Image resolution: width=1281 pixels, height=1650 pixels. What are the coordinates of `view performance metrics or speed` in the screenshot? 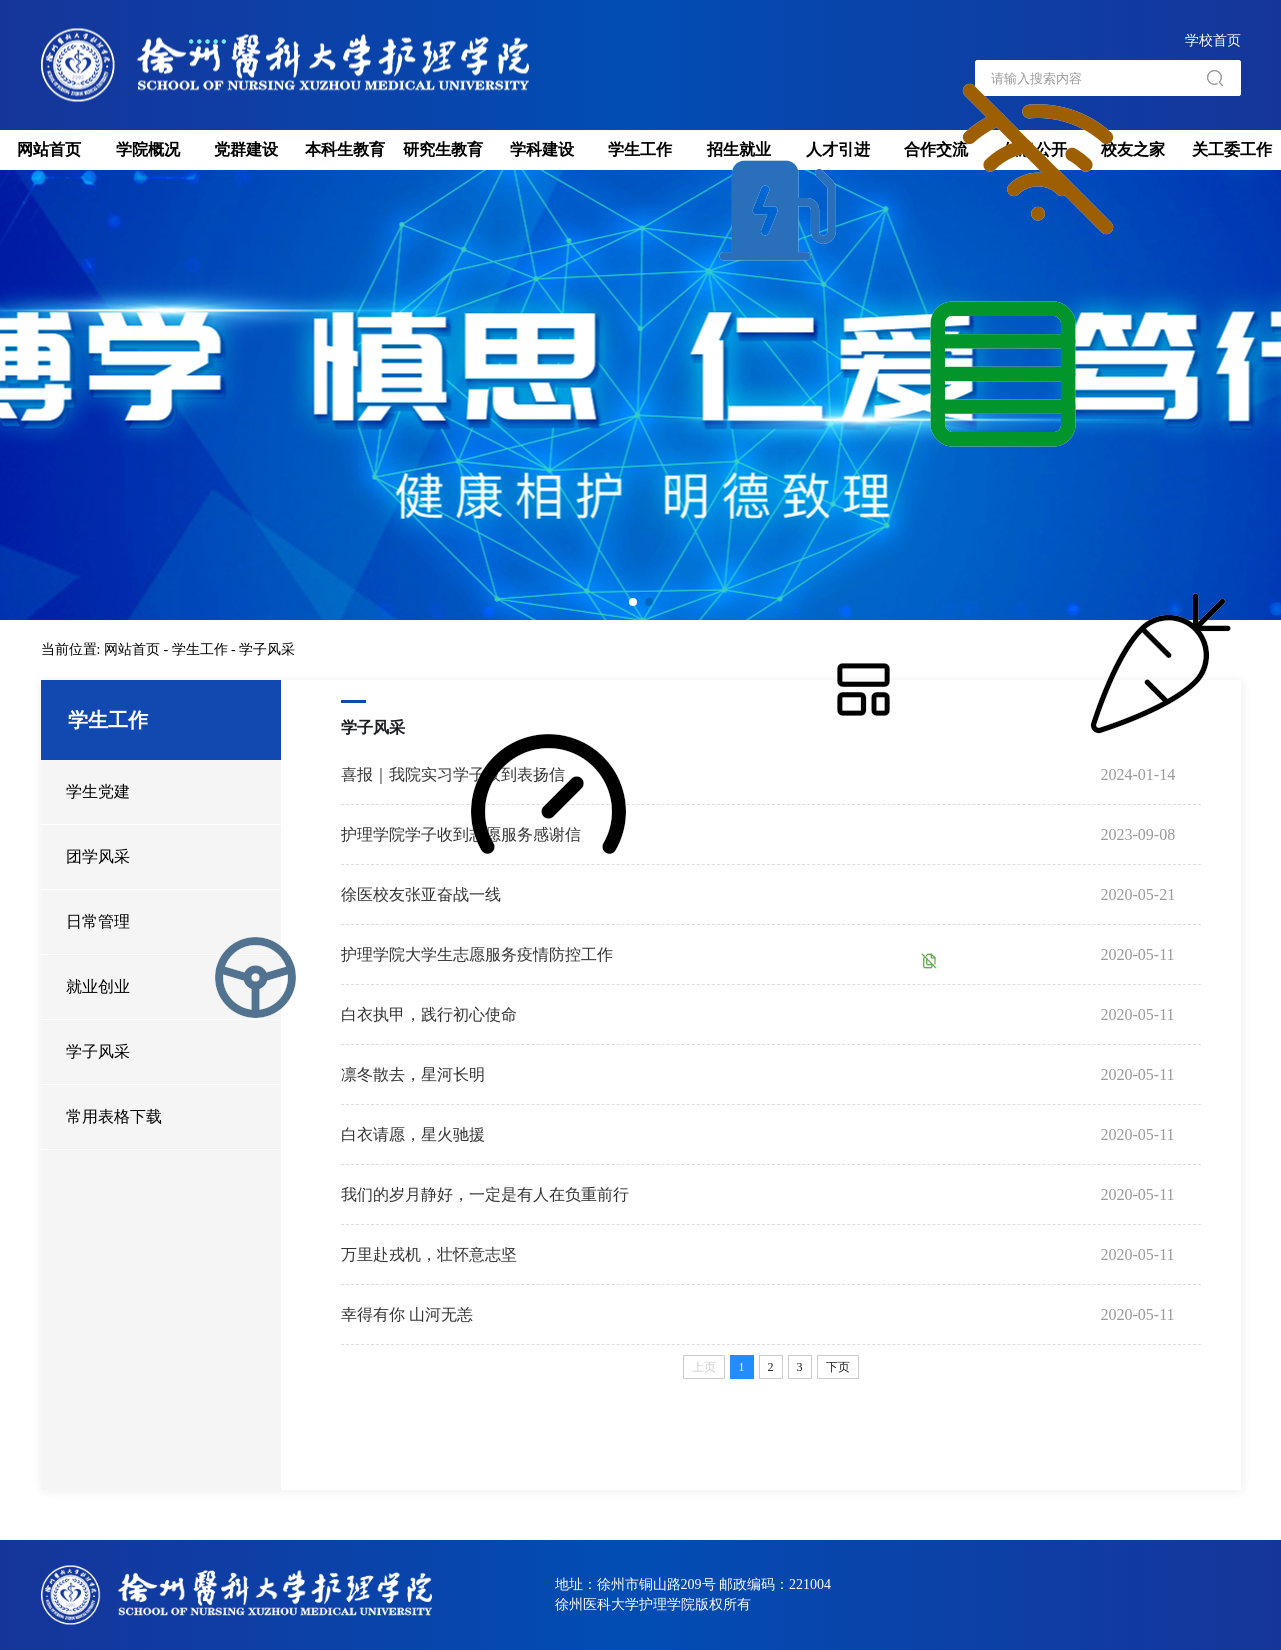 It's located at (548, 797).